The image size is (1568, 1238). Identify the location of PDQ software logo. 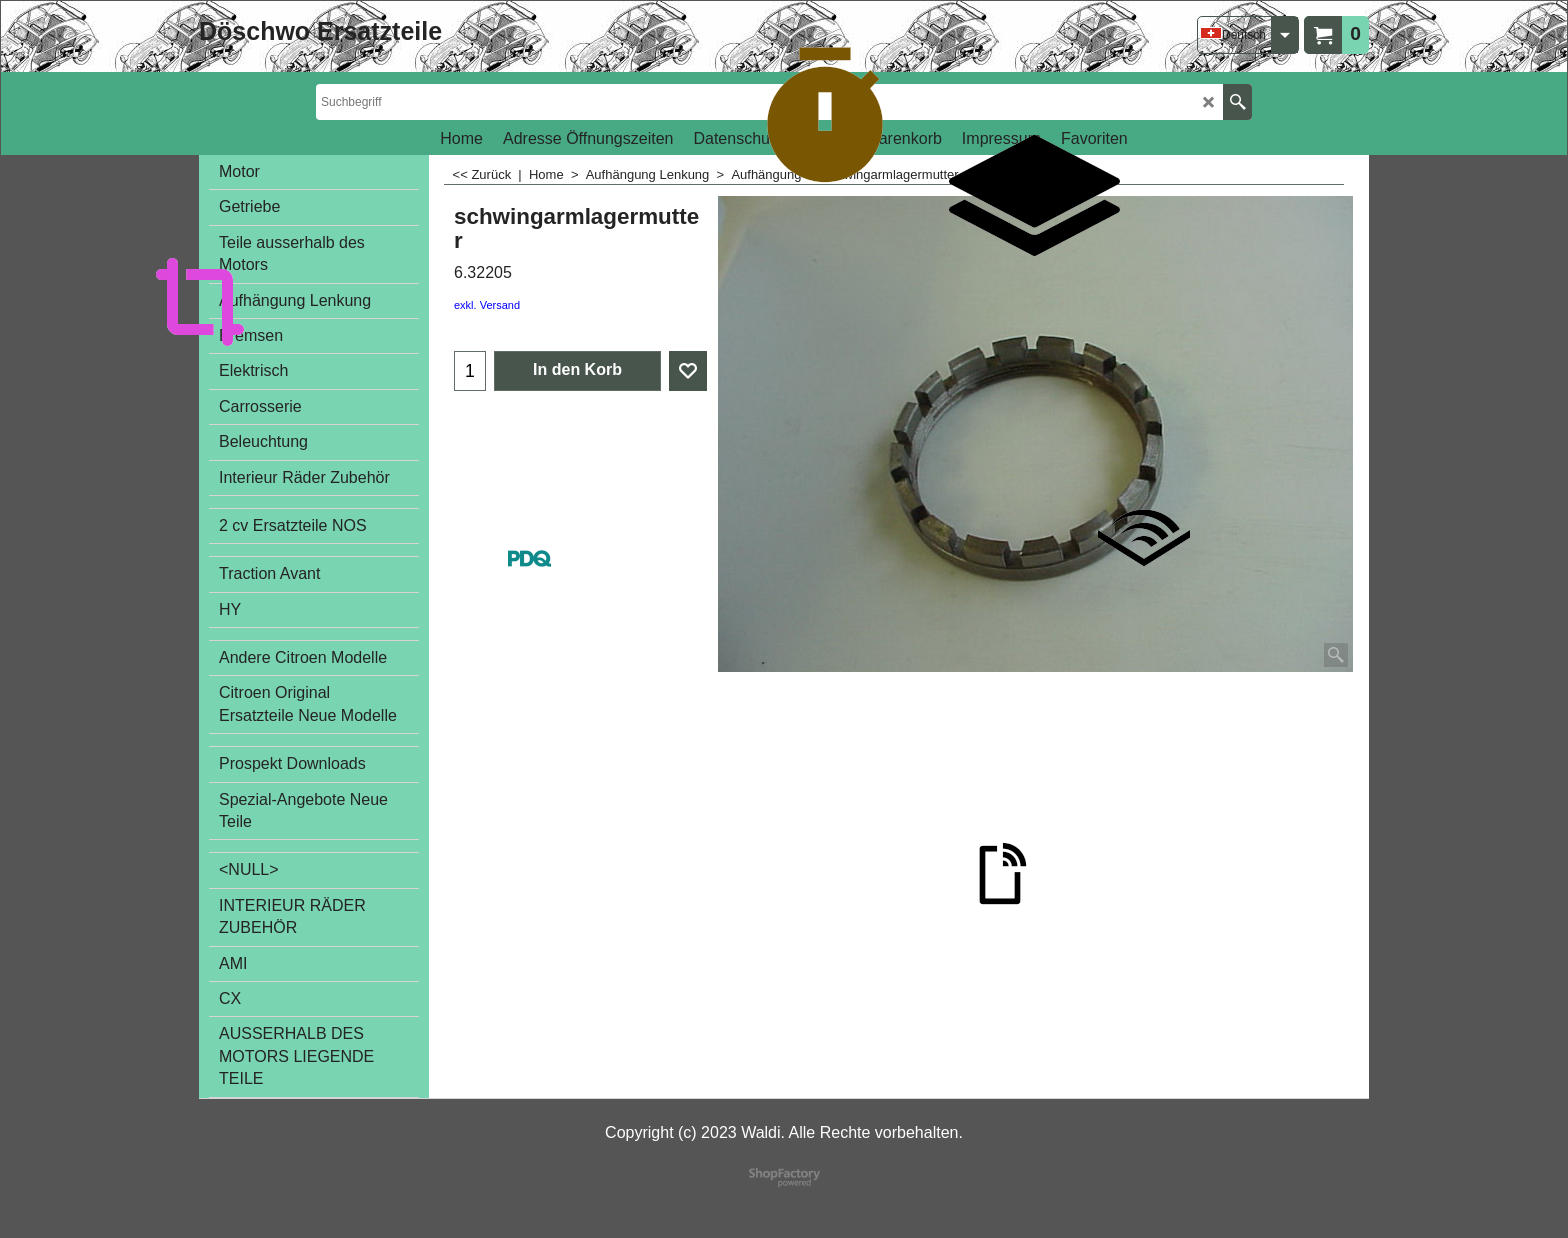
(529, 558).